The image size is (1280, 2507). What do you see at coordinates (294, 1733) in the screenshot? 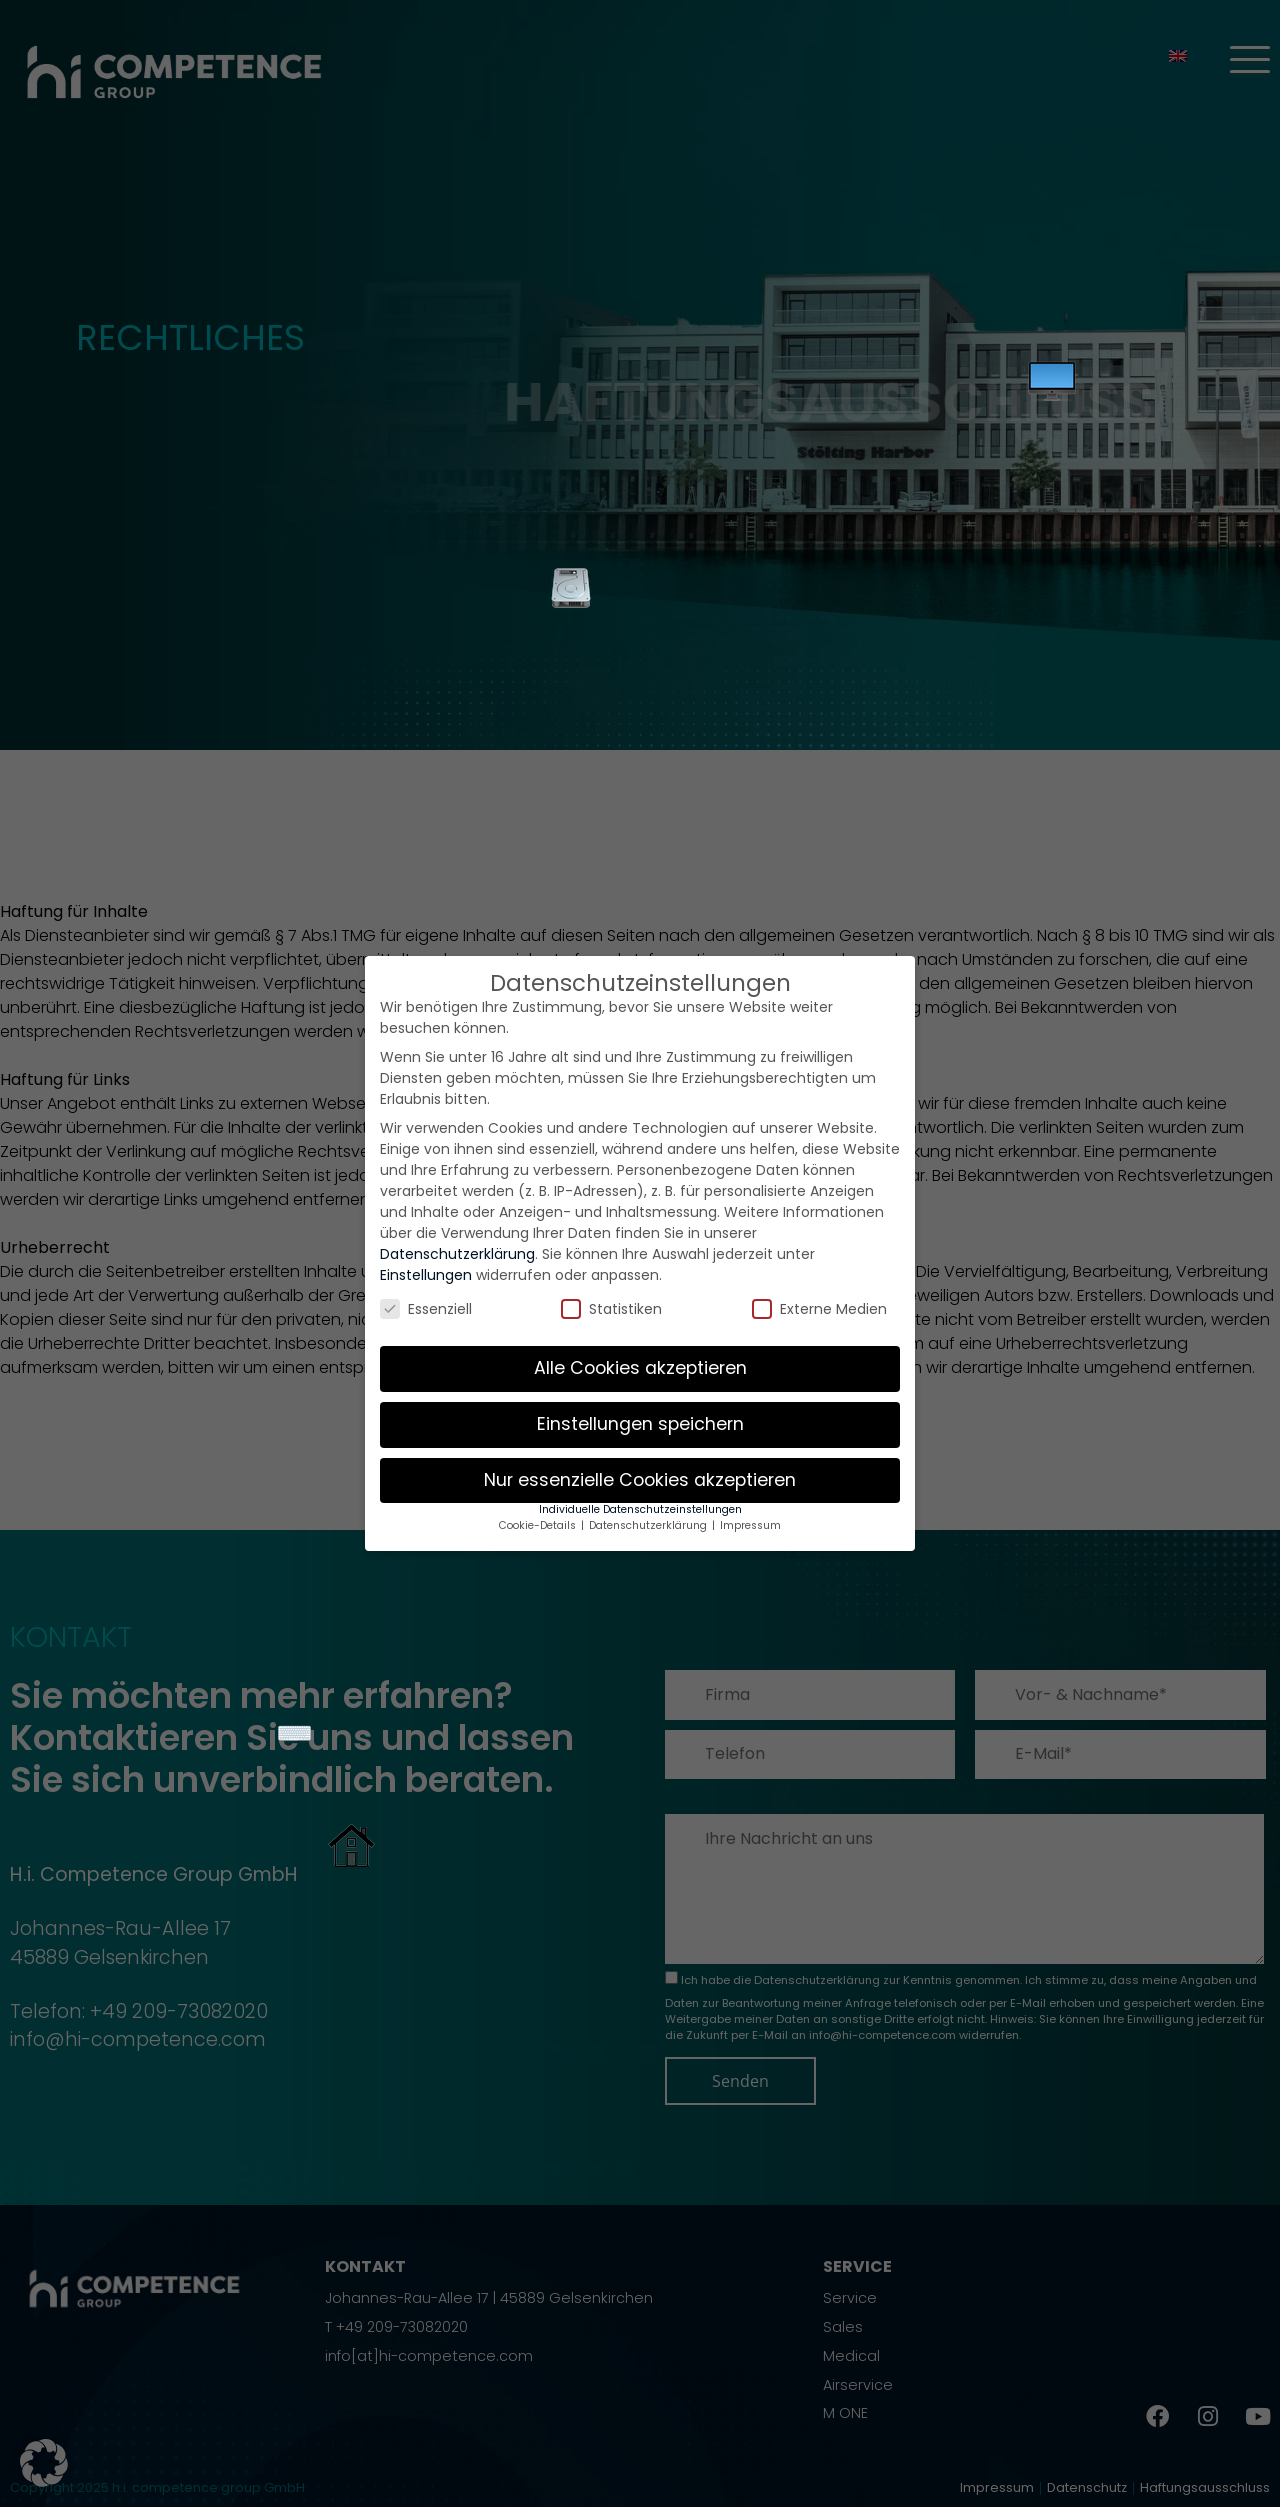
I see `bluetooth keyboard connected` at bounding box center [294, 1733].